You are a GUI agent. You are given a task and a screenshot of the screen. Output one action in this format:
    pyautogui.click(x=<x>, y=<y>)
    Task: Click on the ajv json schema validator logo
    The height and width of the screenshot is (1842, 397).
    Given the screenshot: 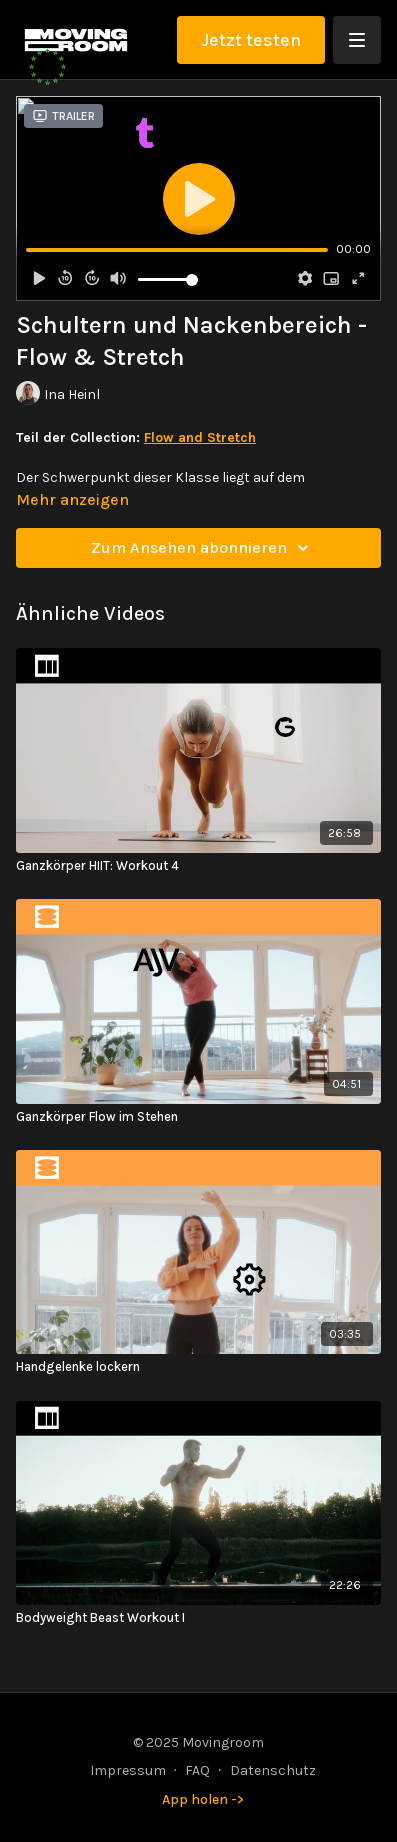 What is the action you would take?
    pyautogui.click(x=156, y=962)
    